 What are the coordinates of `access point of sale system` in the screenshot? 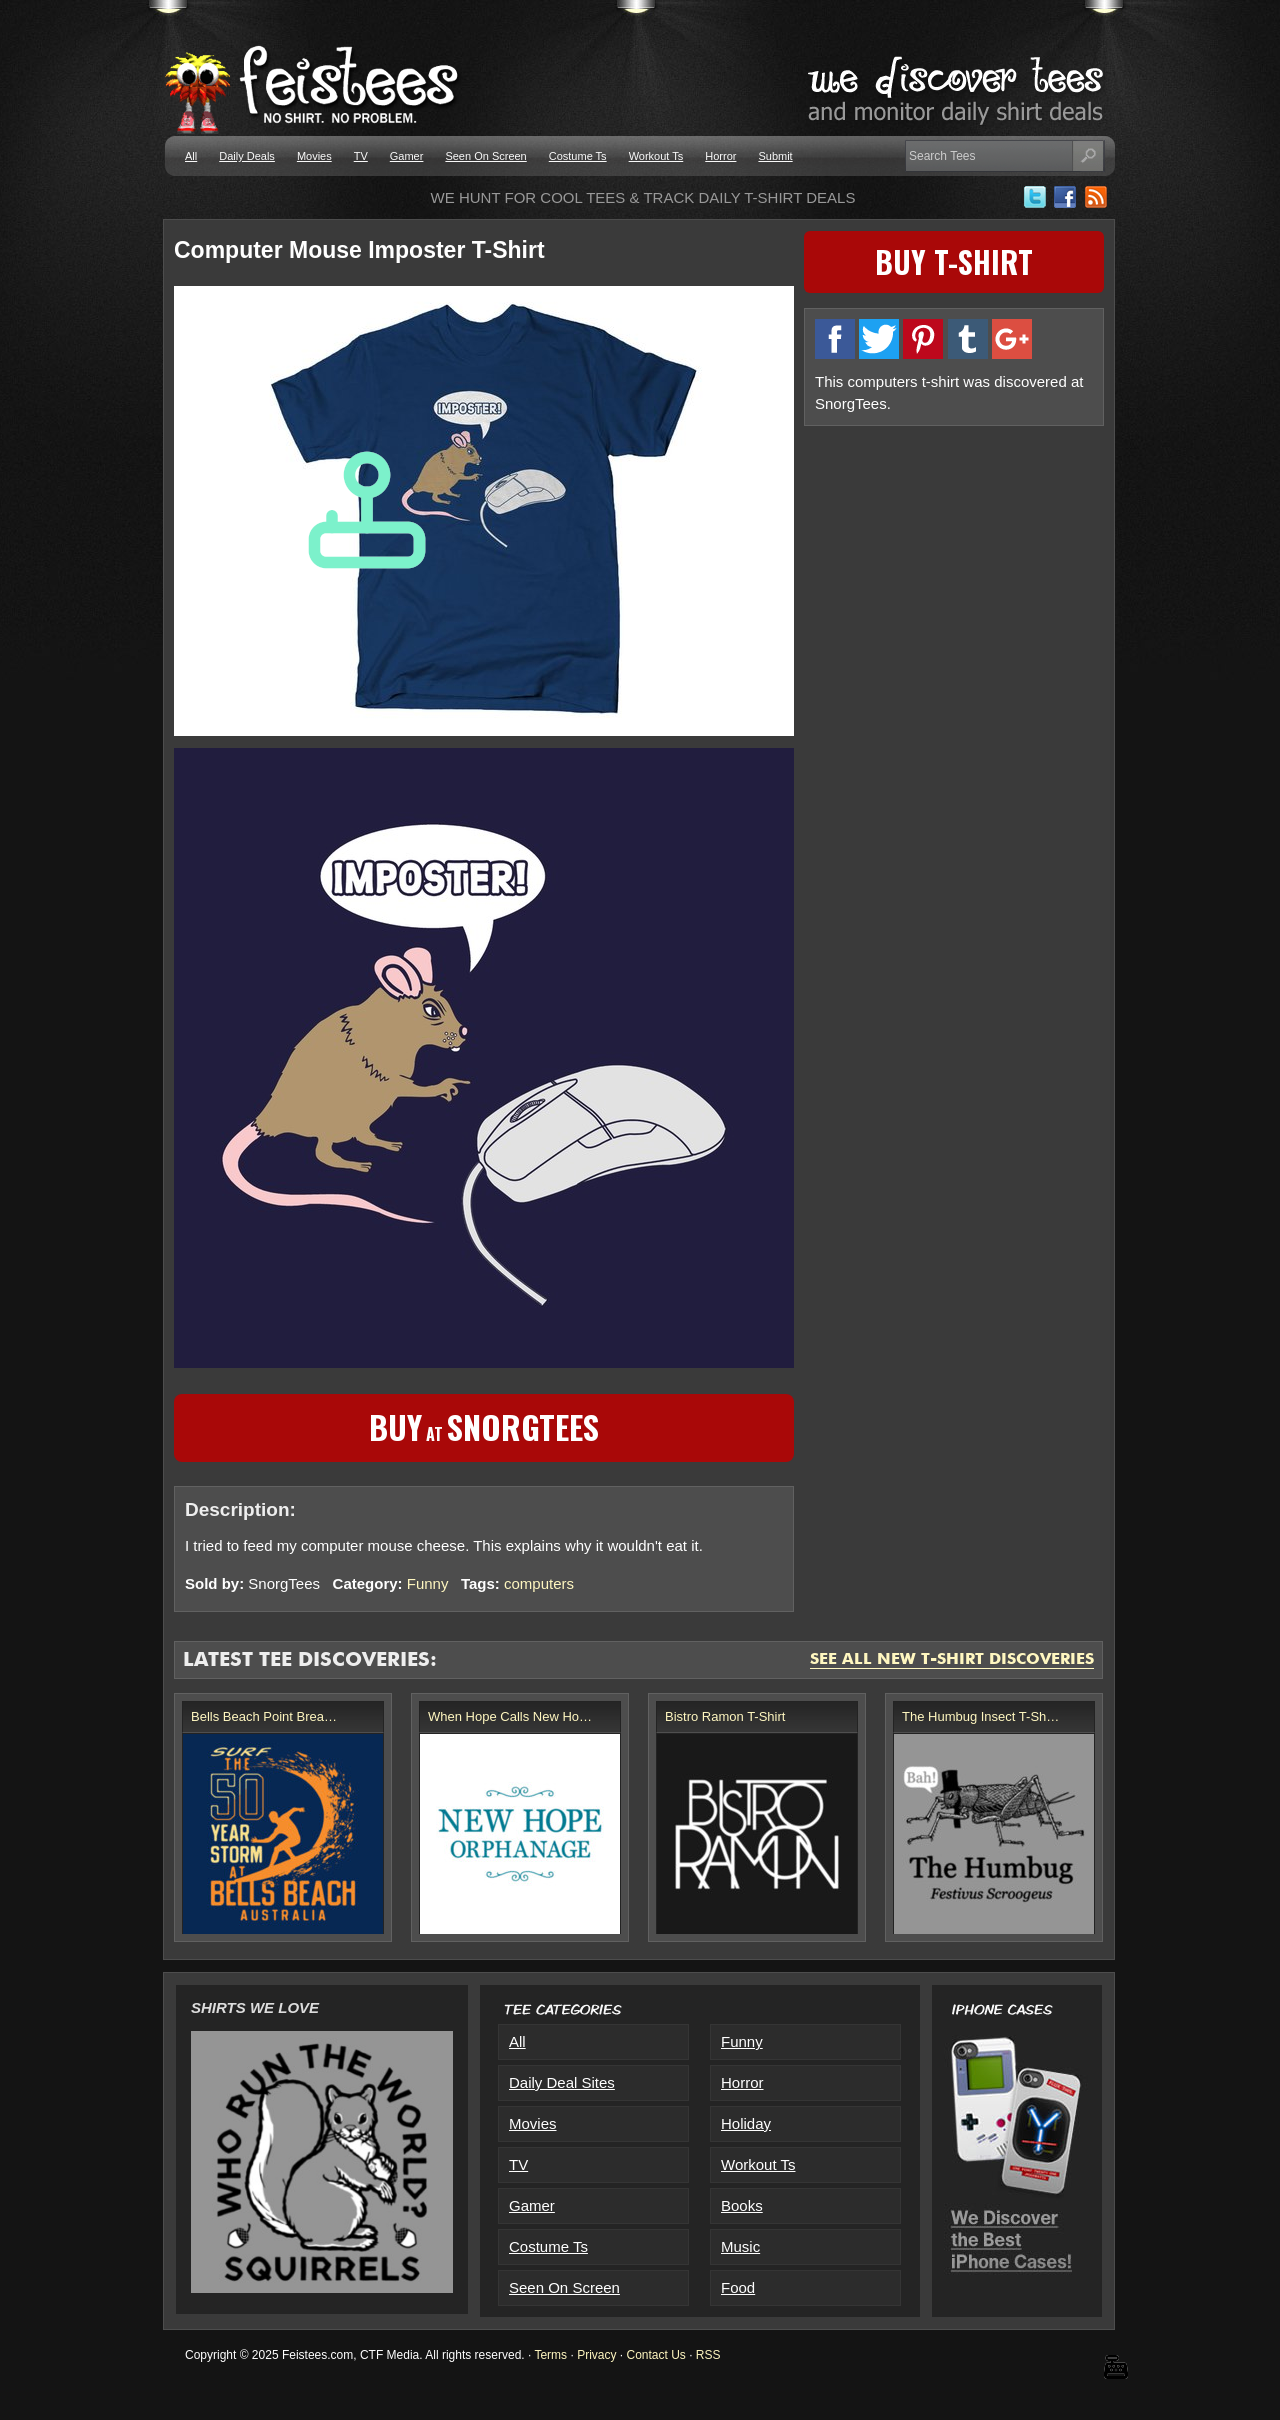 It's located at (1116, 2367).